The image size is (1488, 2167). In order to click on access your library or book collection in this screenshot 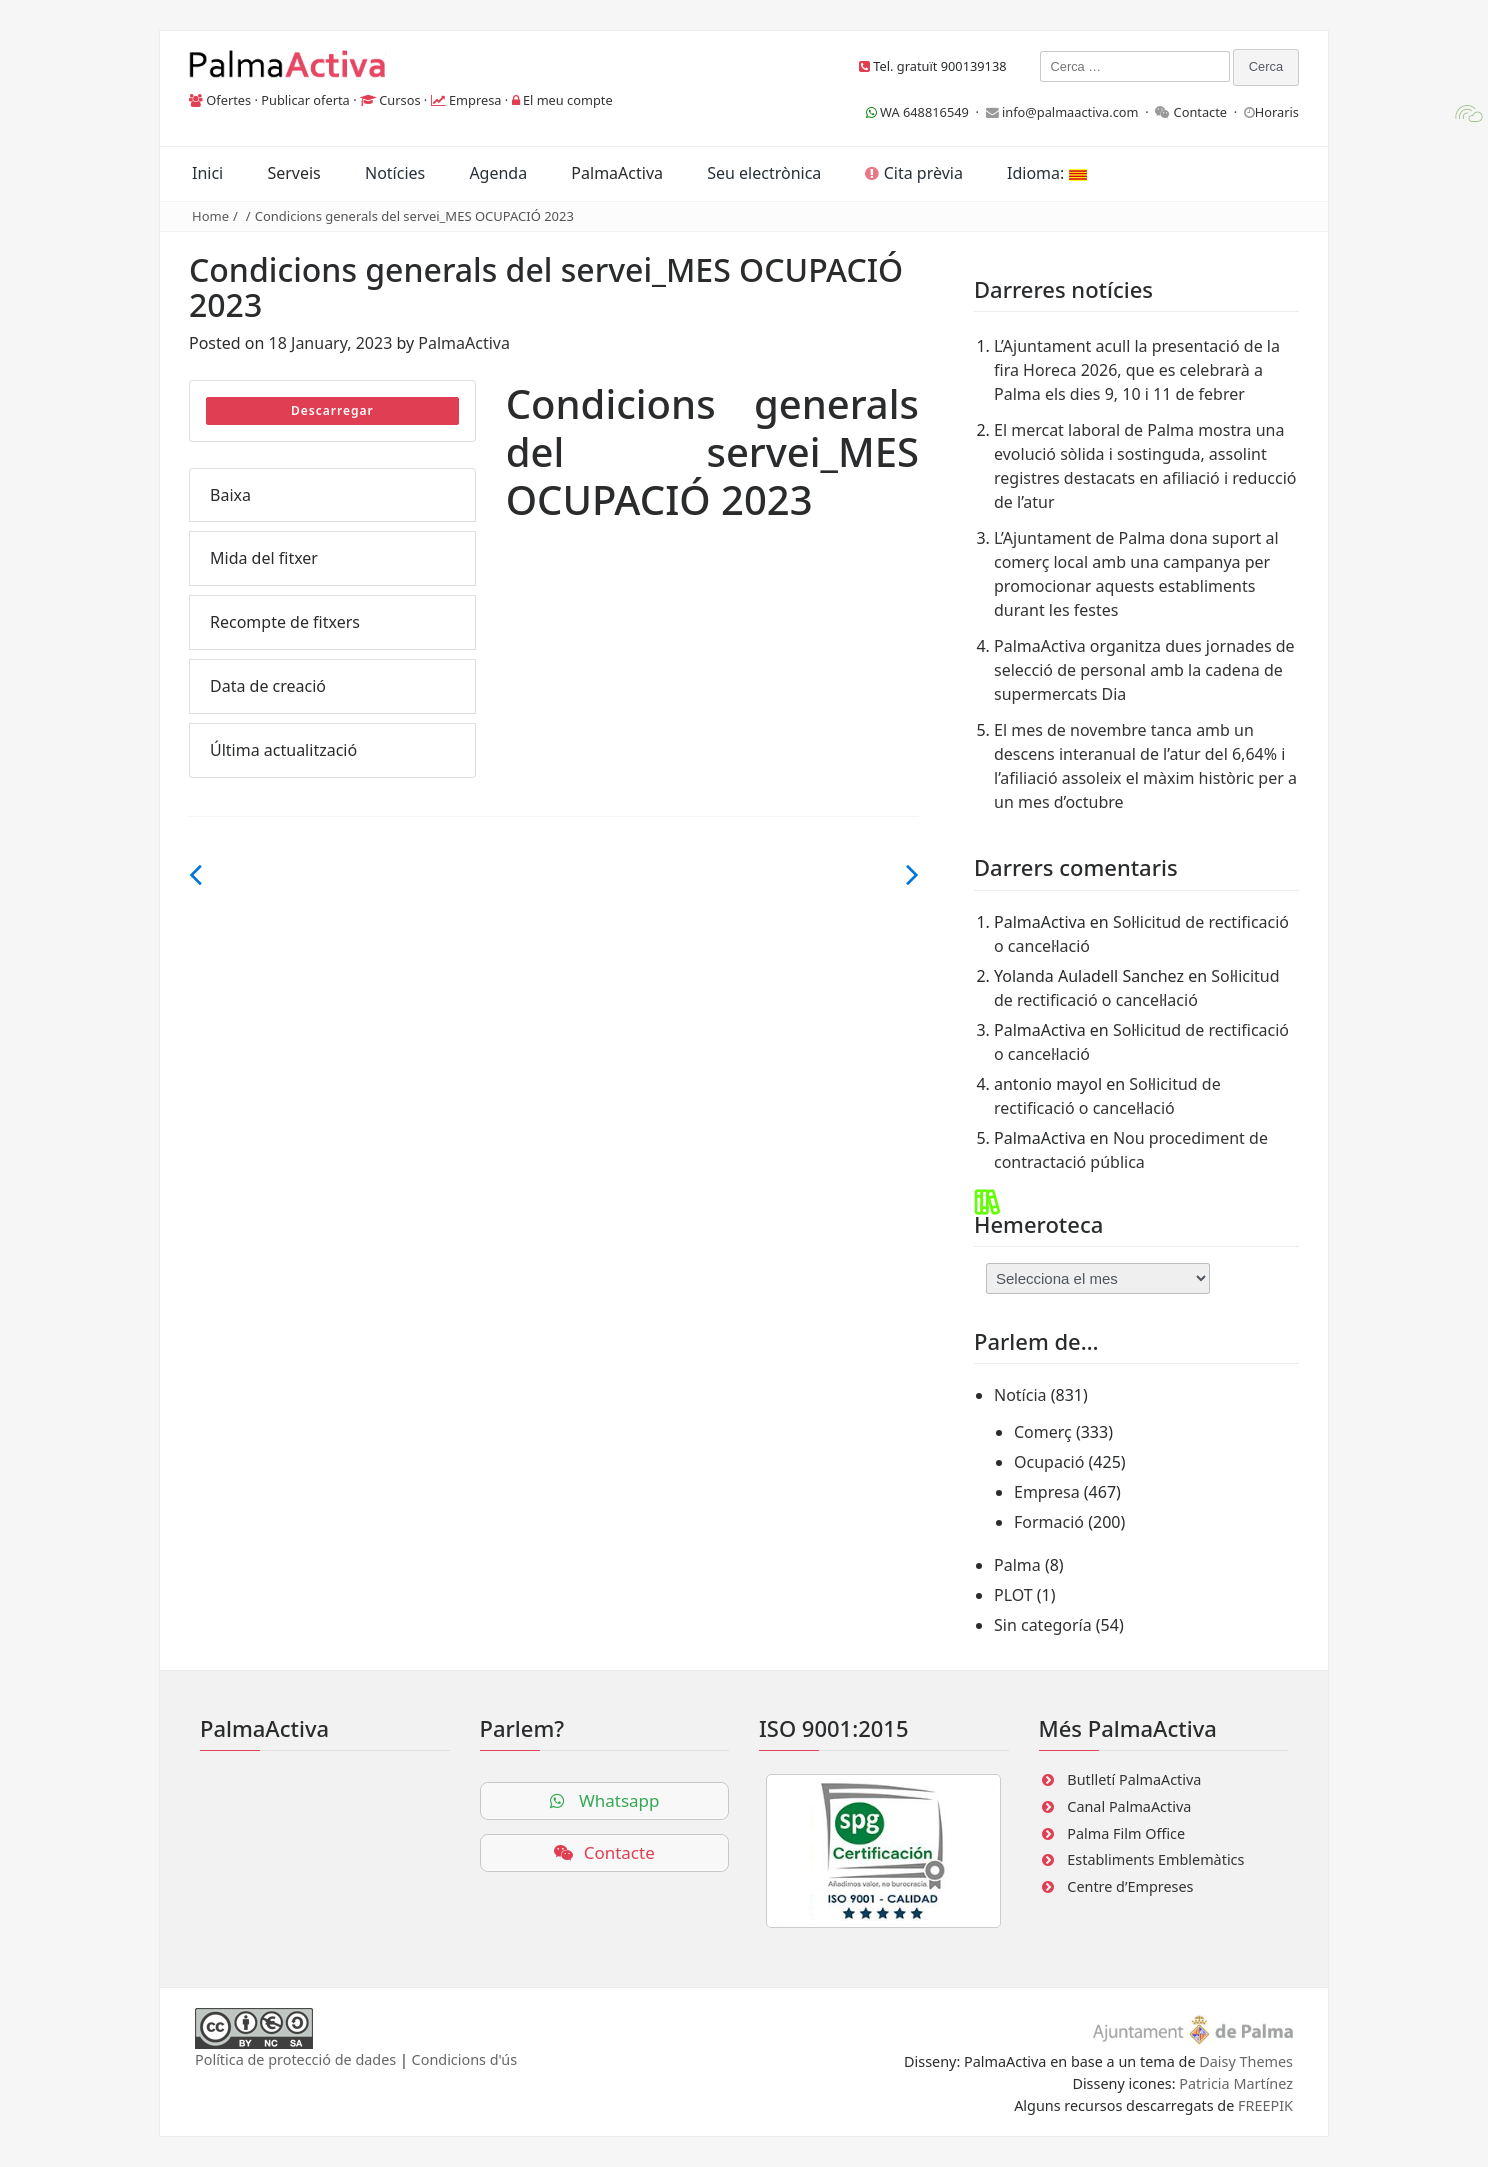, I will do `click(986, 1202)`.